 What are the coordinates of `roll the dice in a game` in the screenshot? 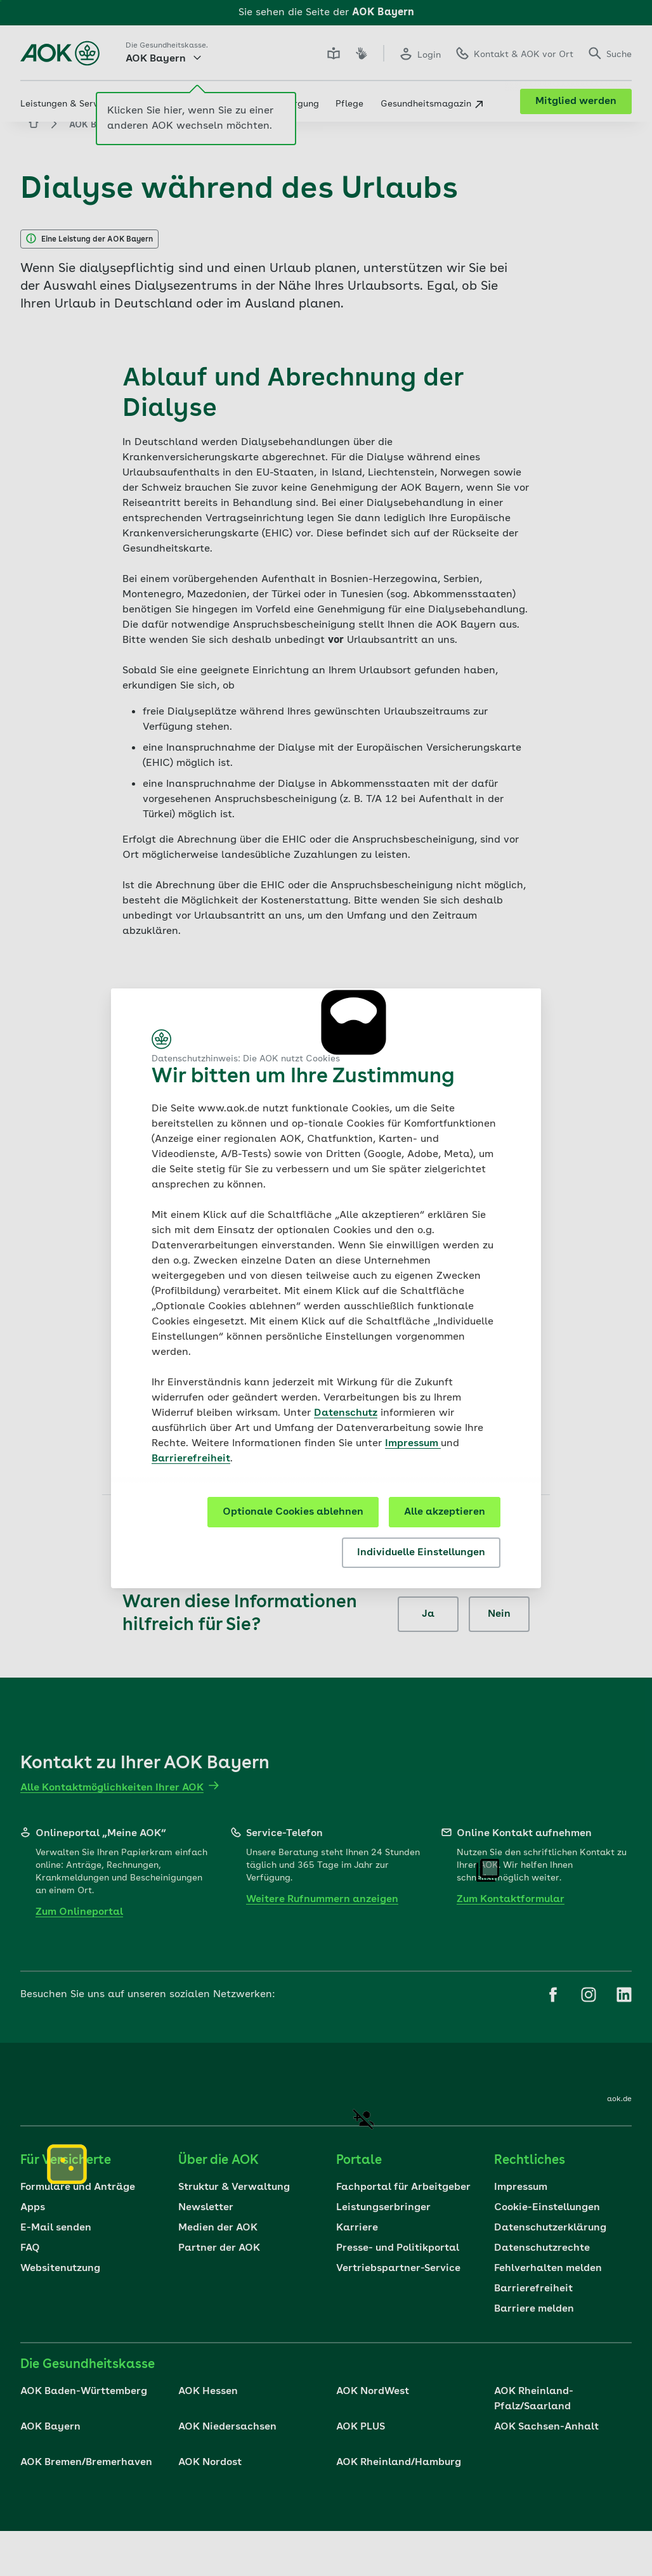 It's located at (67, 2164).